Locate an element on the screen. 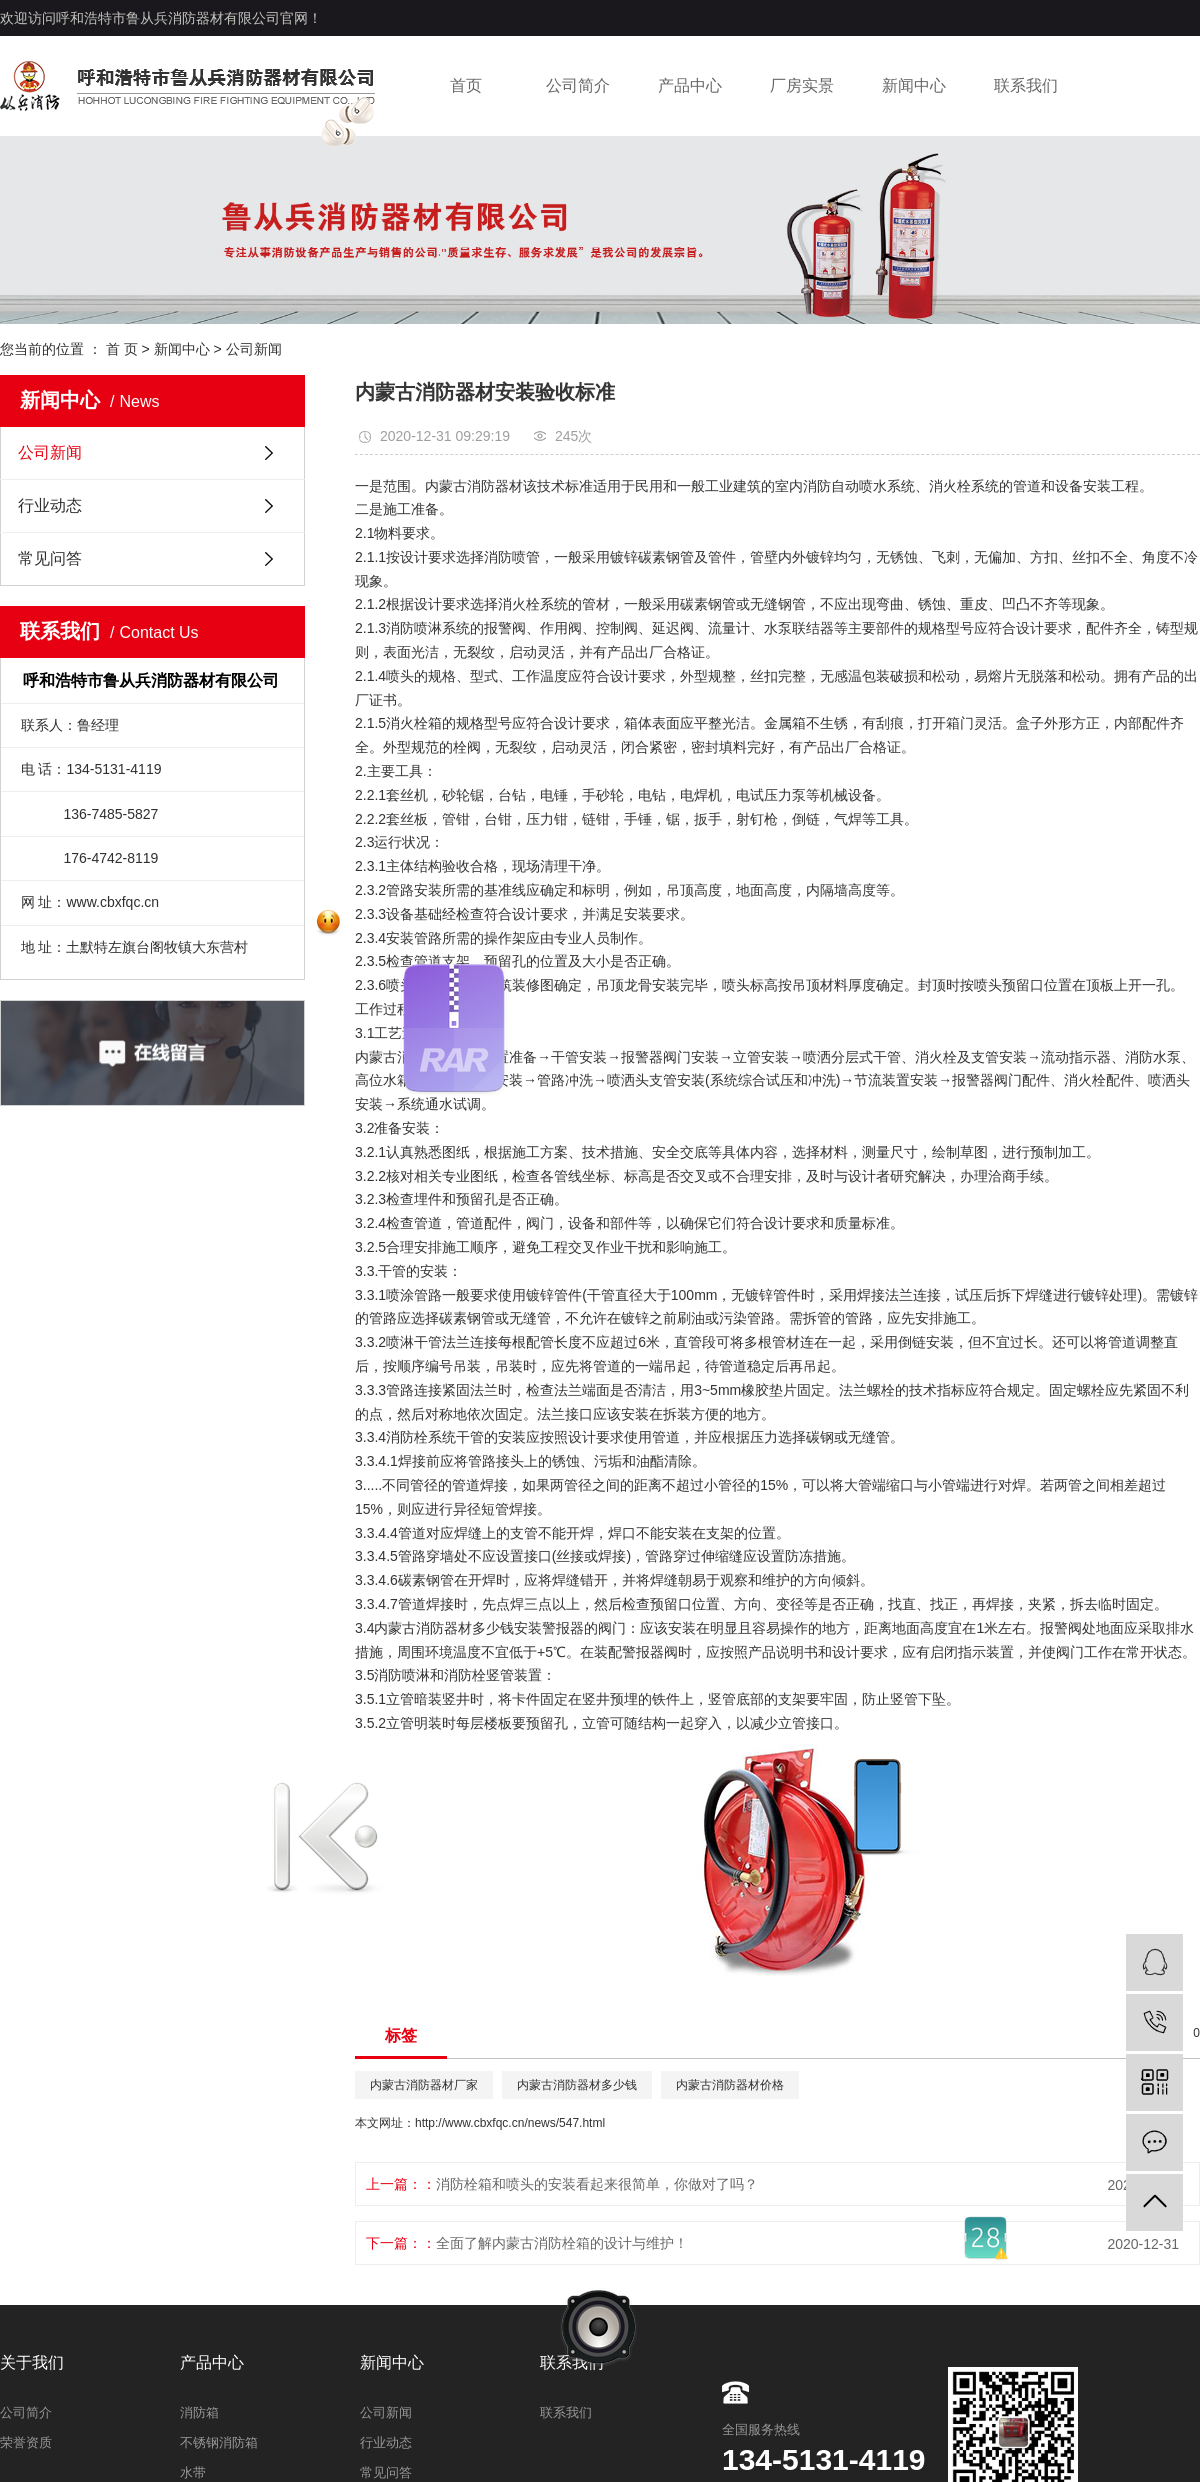 This screenshot has width=1200, height=2482. iPhone 11 Pro device icon is located at coordinates (877, 1807).